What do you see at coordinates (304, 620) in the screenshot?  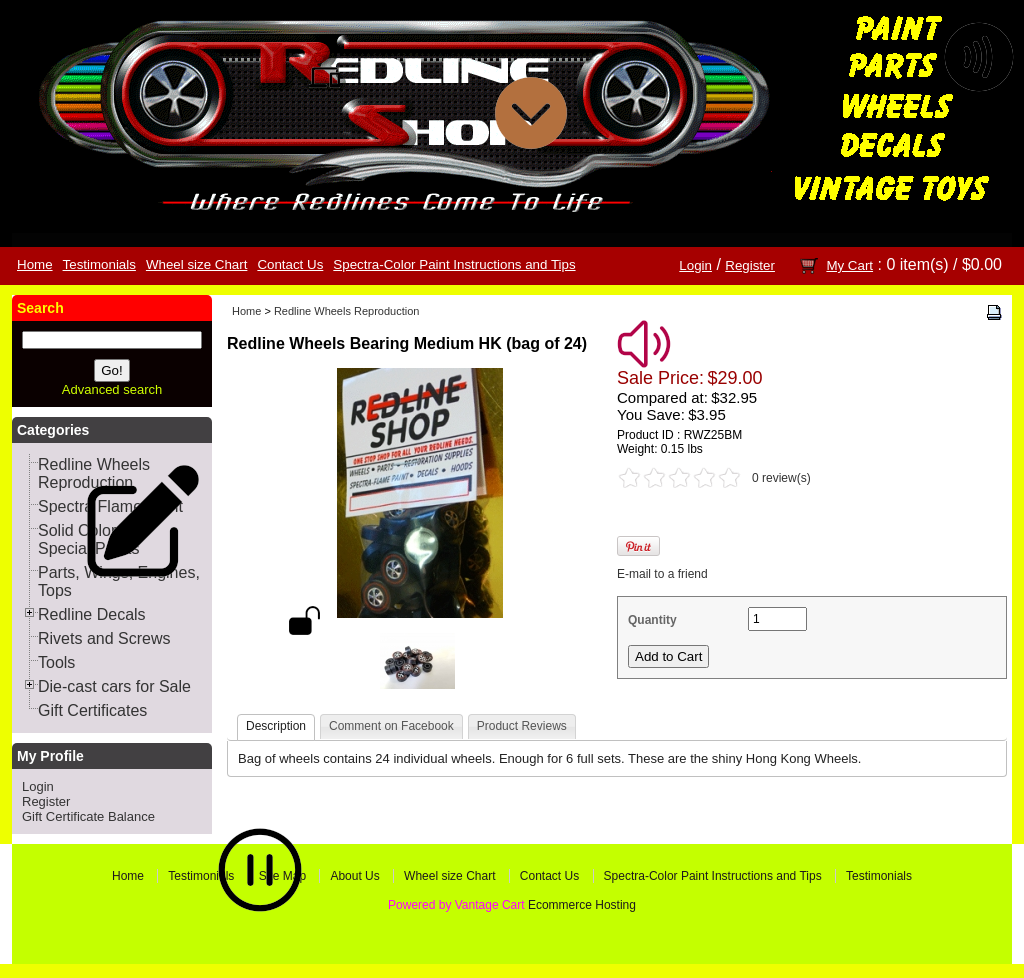 I see `unlocked or unsecured state` at bounding box center [304, 620].